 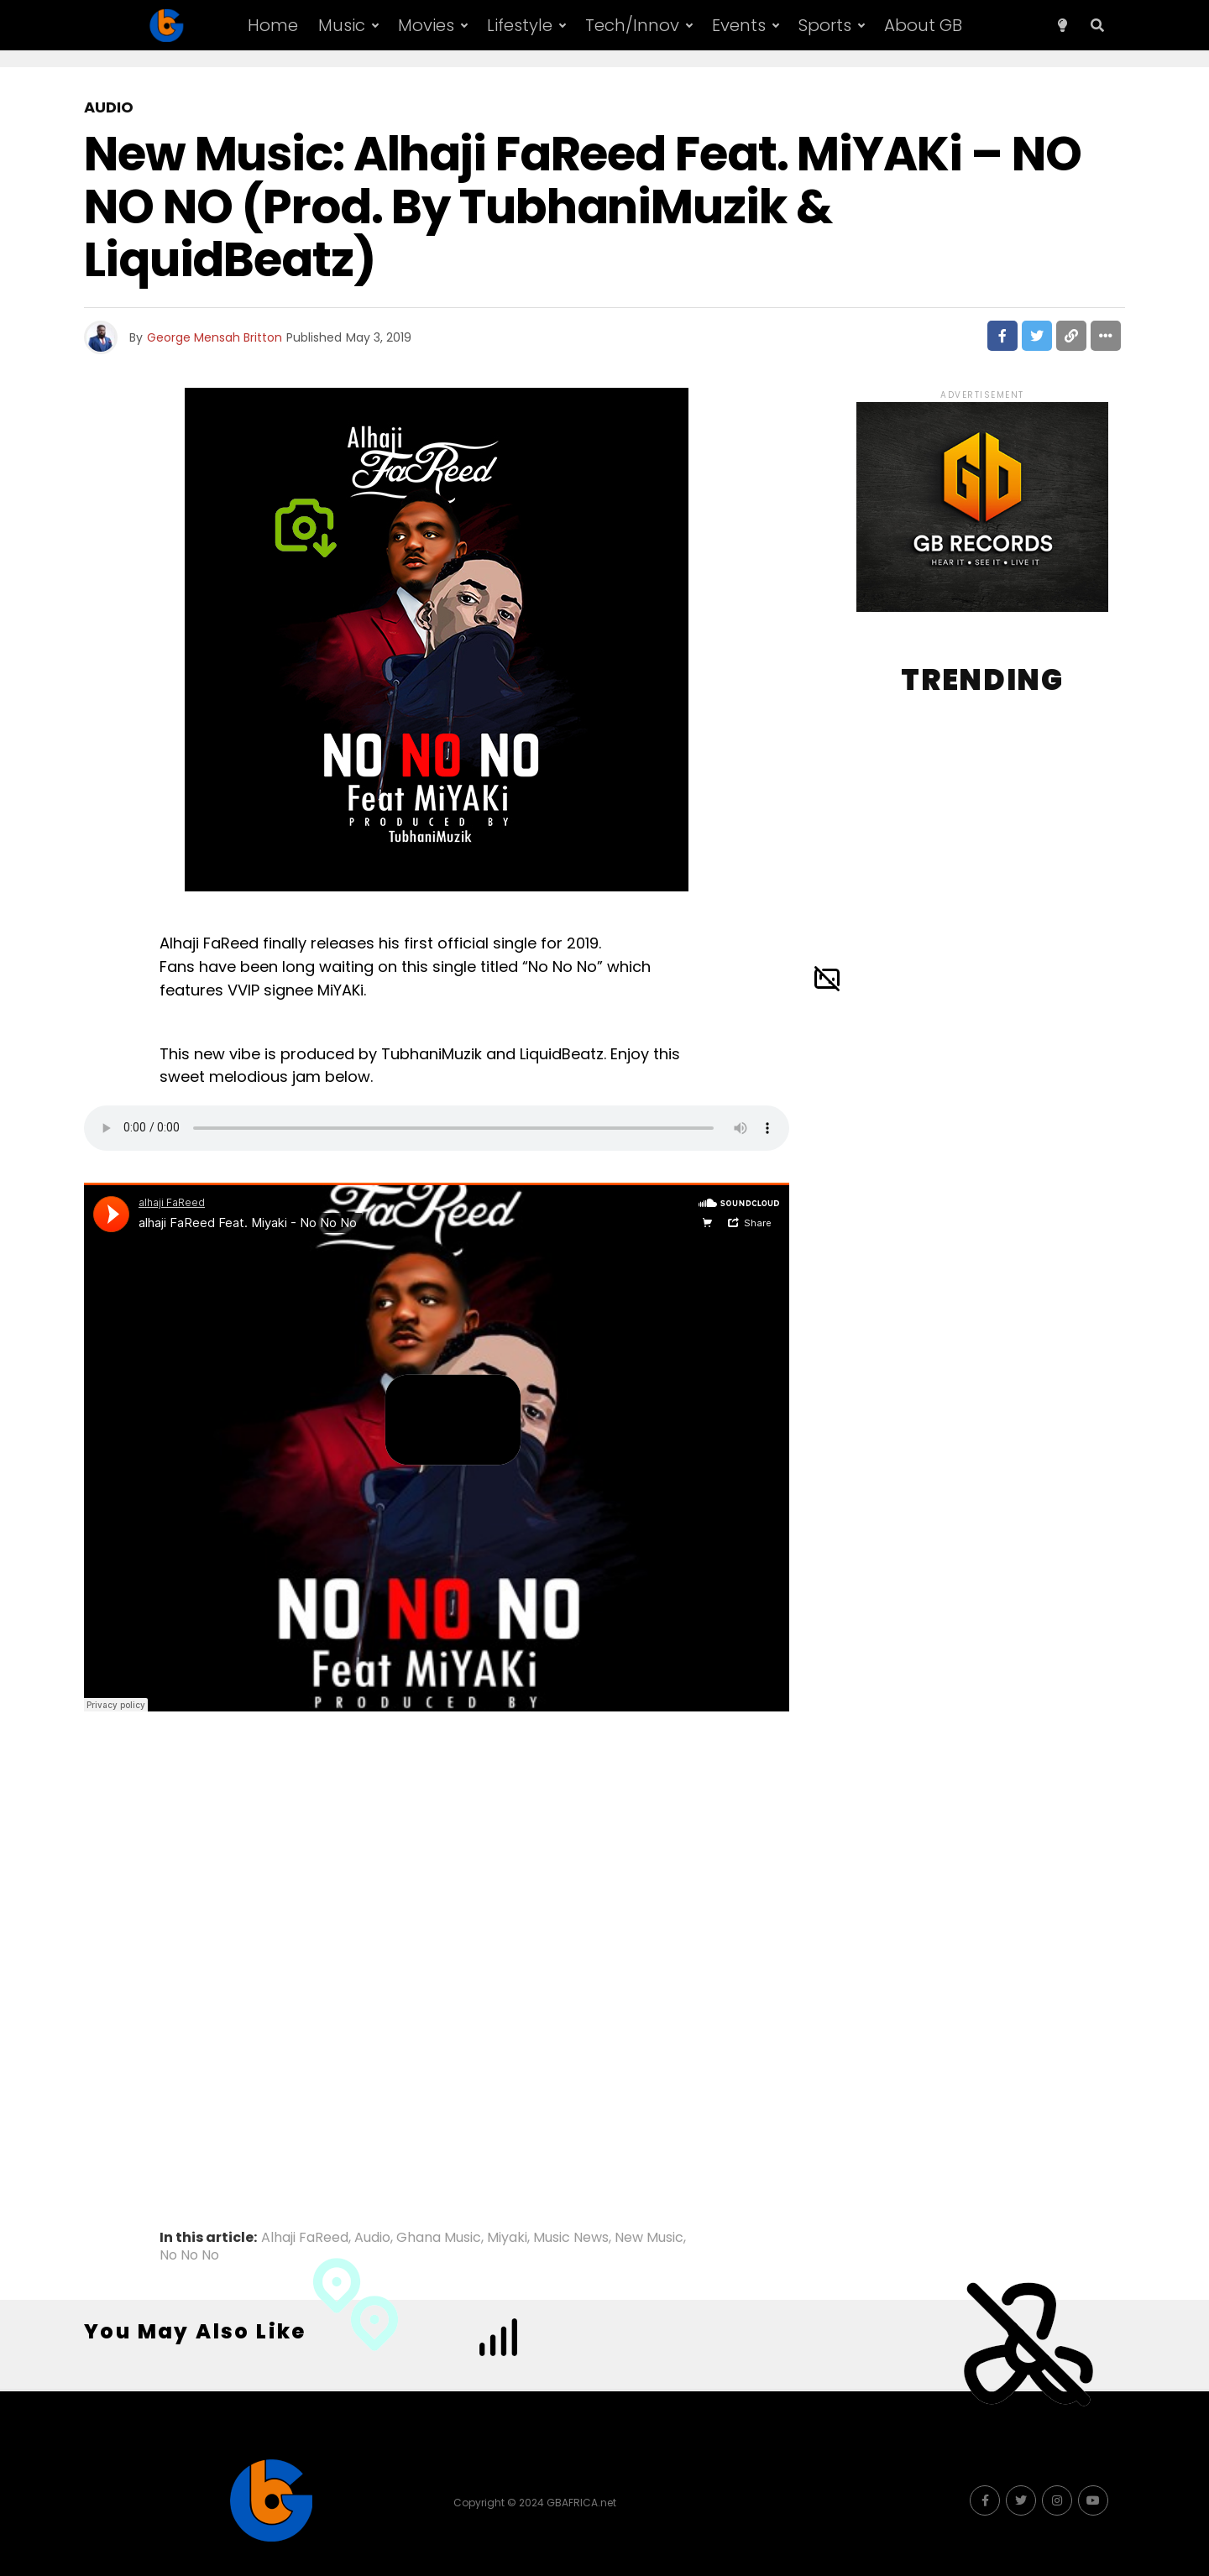 What do you see at coordinates (453, 1419) in the screenshot?
I see `set image crop to 3:2 aspect ratio` at bounding box center [453, 1419].